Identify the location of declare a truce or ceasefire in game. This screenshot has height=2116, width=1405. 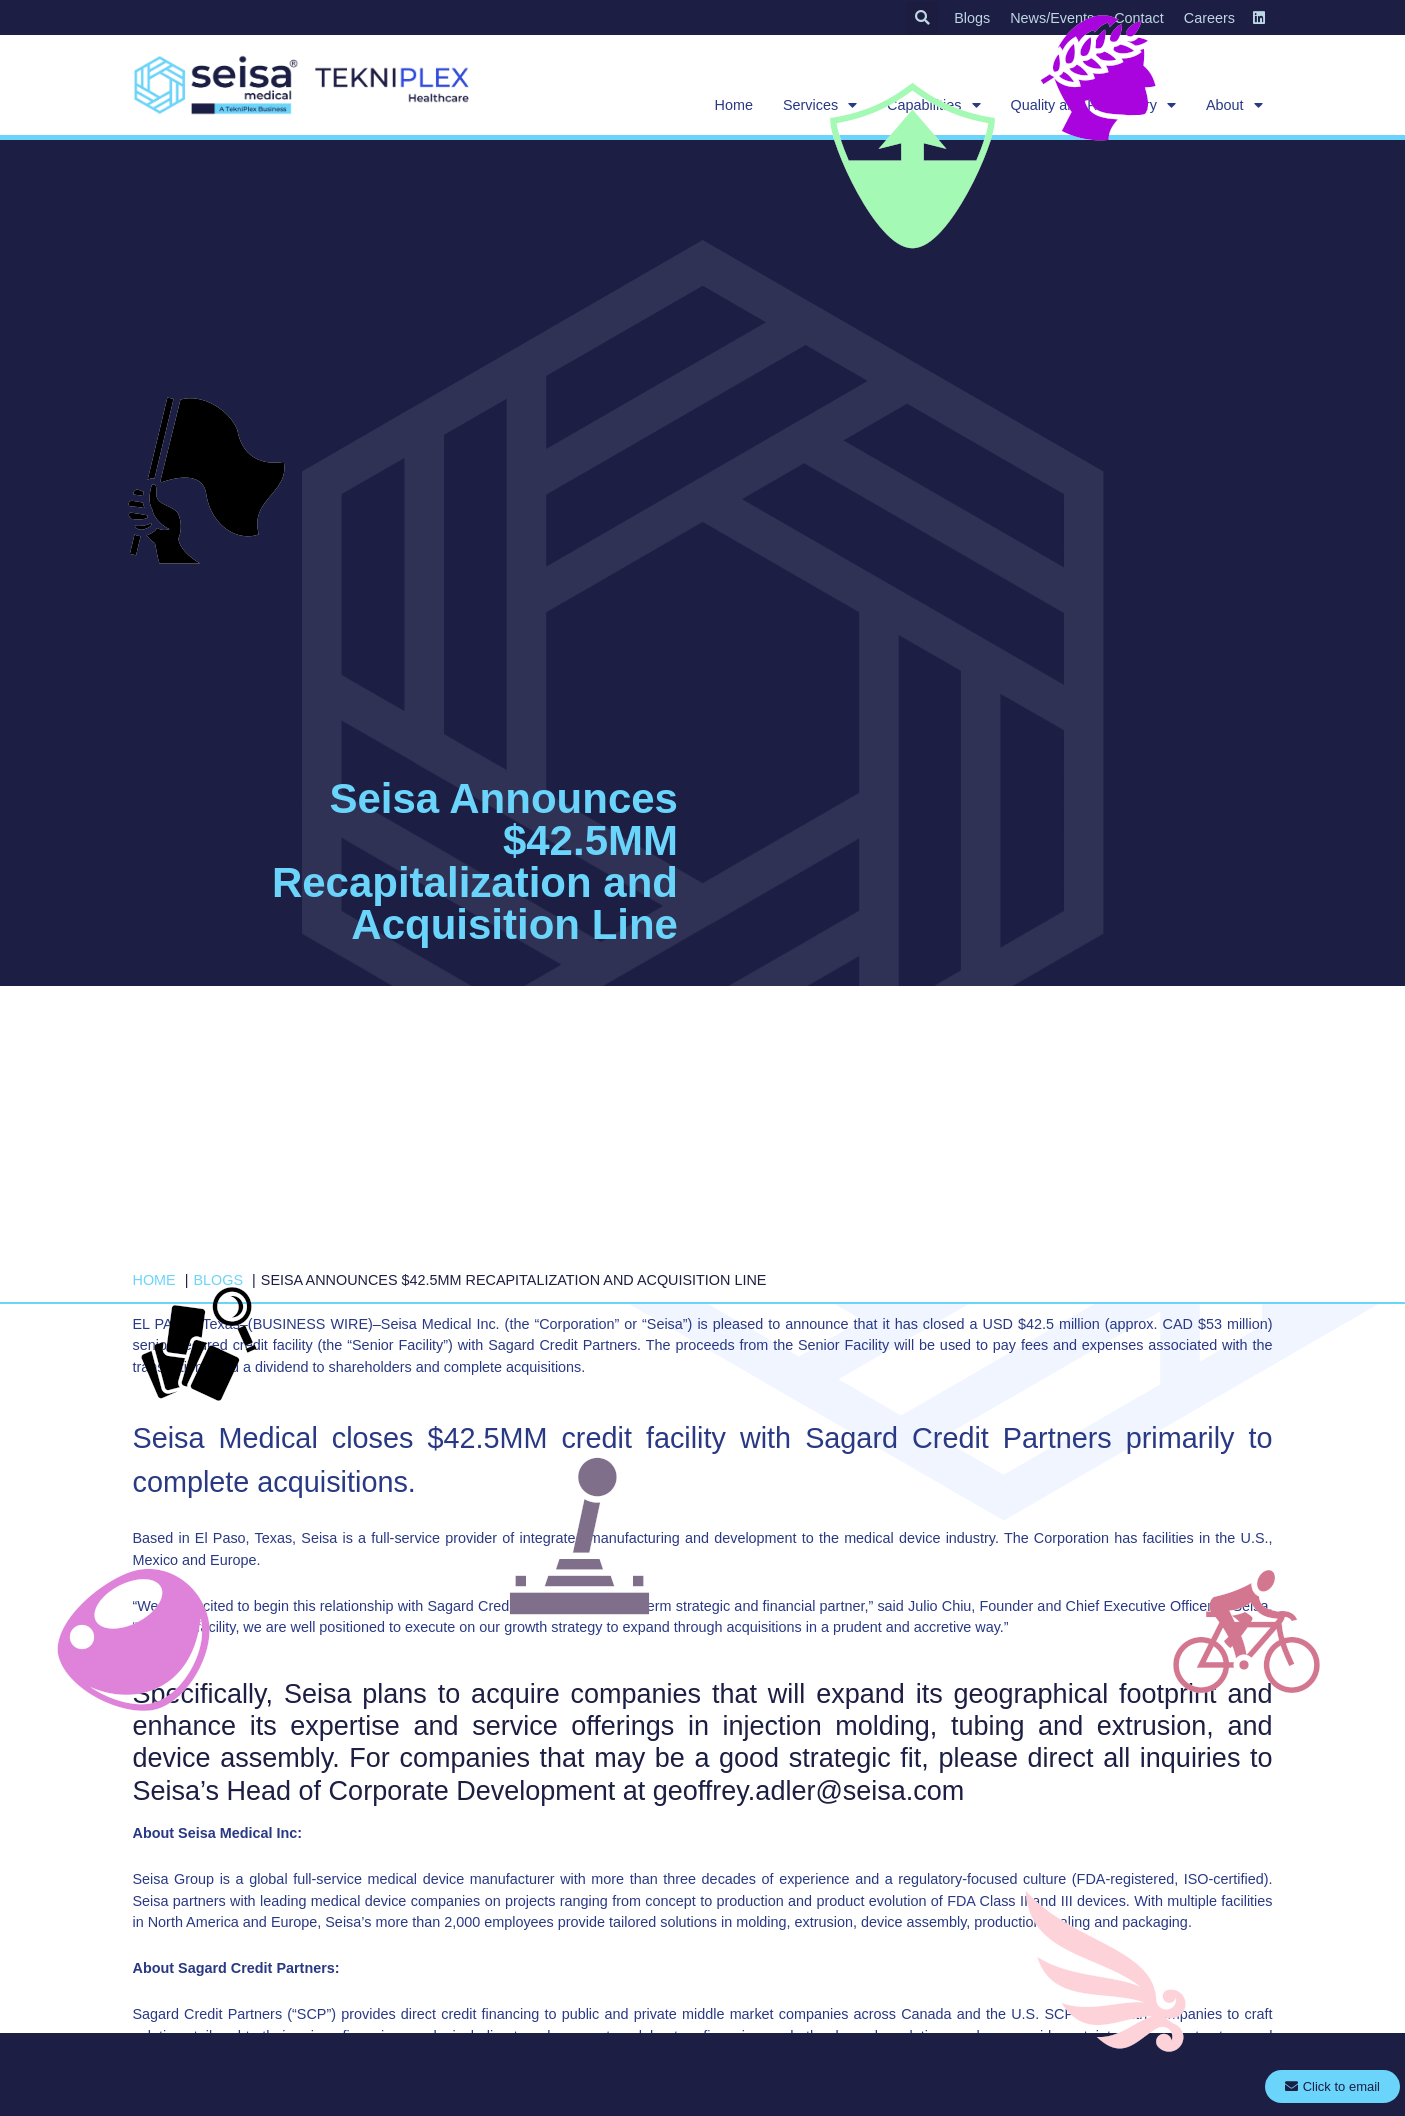
(206, 479).